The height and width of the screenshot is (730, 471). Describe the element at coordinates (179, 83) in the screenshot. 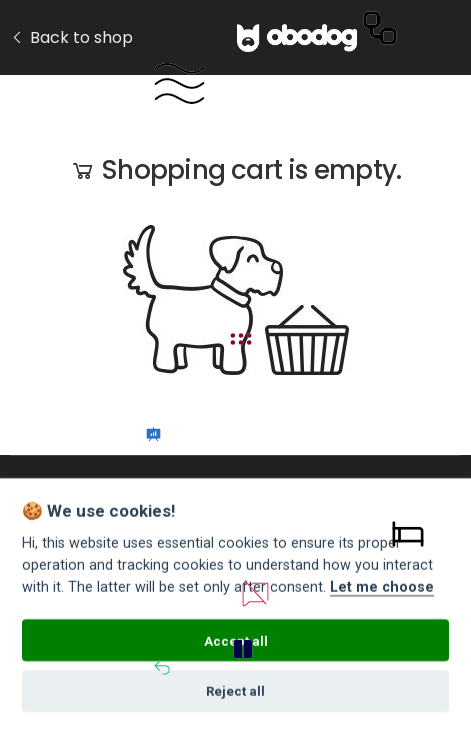

I see `indicates water or aquatic features` at that location.